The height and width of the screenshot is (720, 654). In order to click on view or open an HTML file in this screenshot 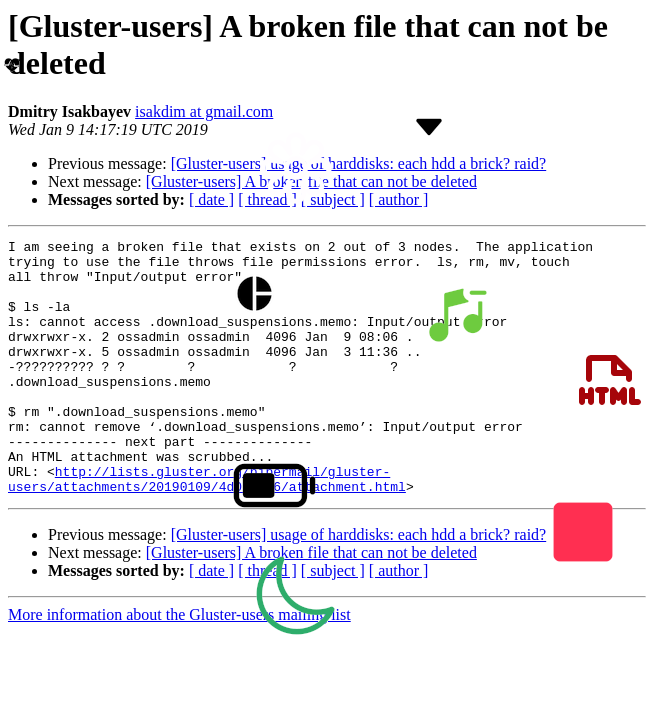, I will do `click(609, 382)`.